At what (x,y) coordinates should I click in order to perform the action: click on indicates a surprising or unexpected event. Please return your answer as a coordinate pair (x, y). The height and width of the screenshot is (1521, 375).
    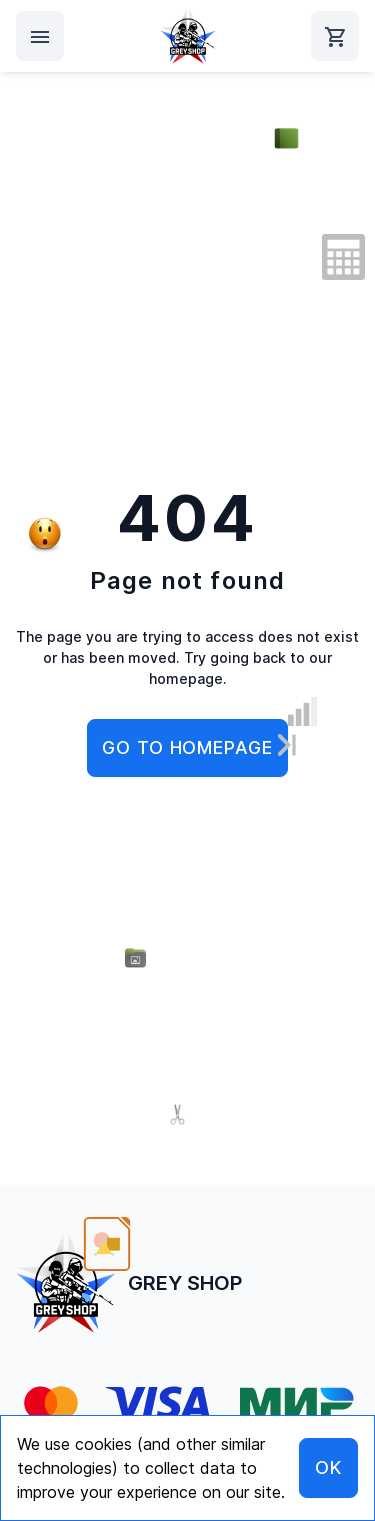
    Looking at the image, I should click on (45, 535).